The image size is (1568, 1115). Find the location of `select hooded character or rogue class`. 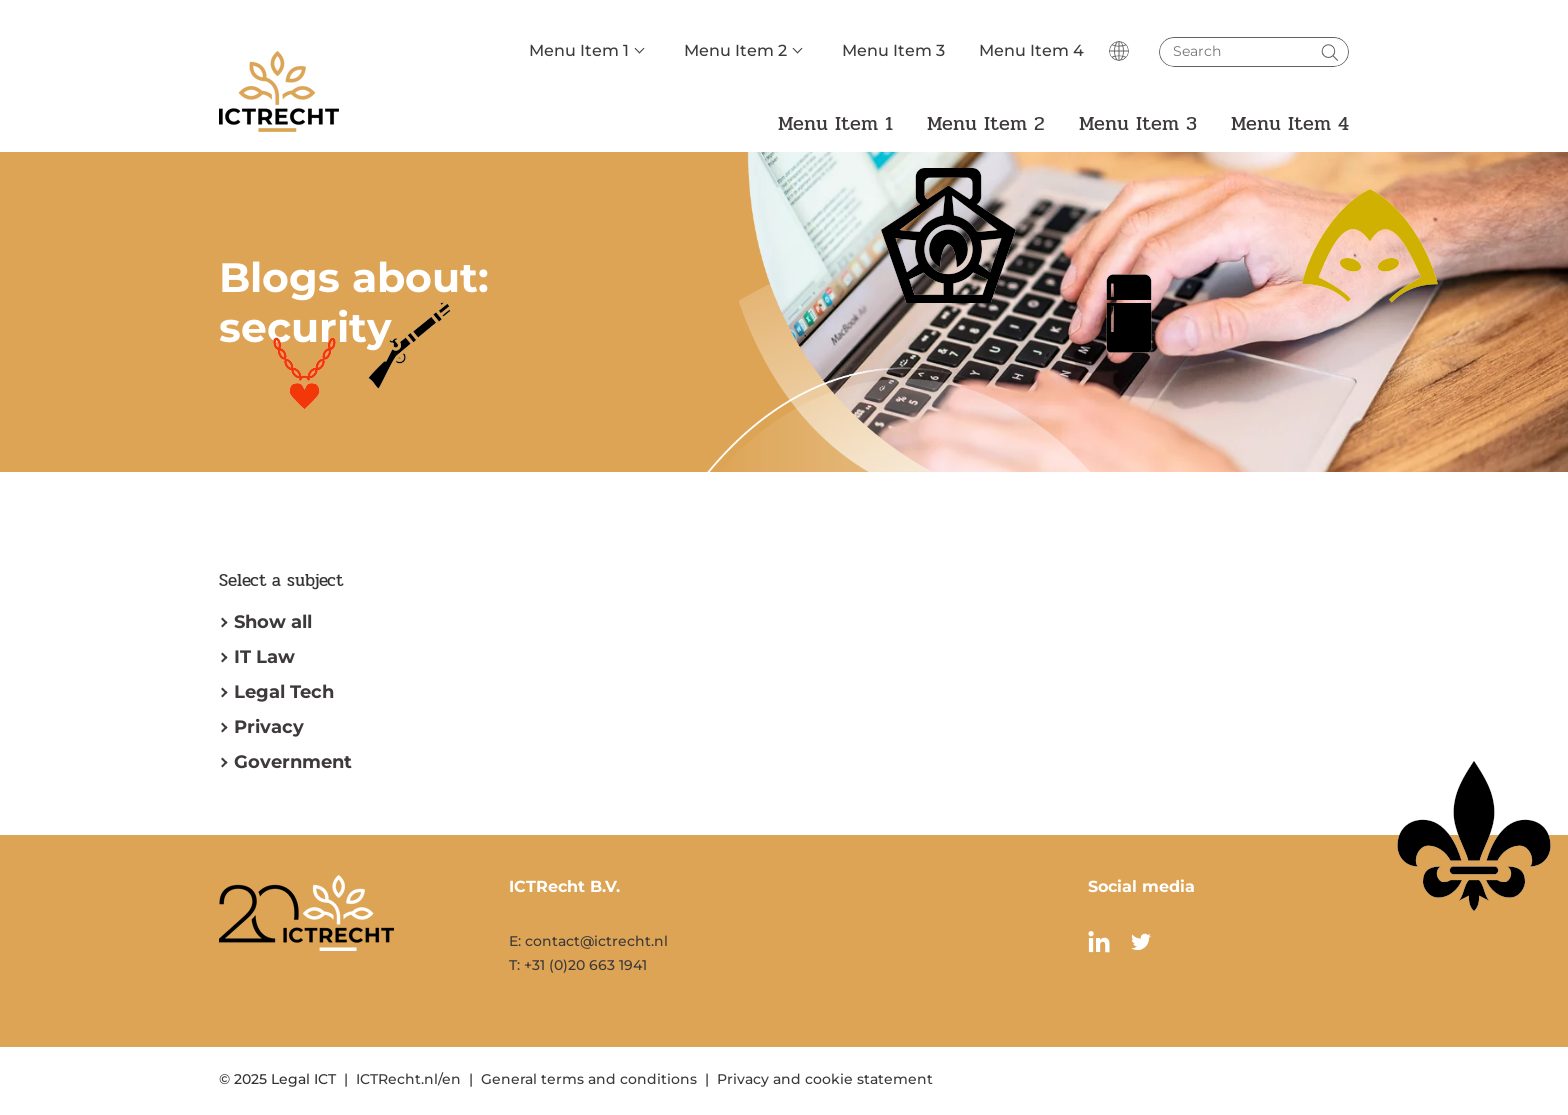

select hooded character or rogue class is located at coordinates (1369, 252).